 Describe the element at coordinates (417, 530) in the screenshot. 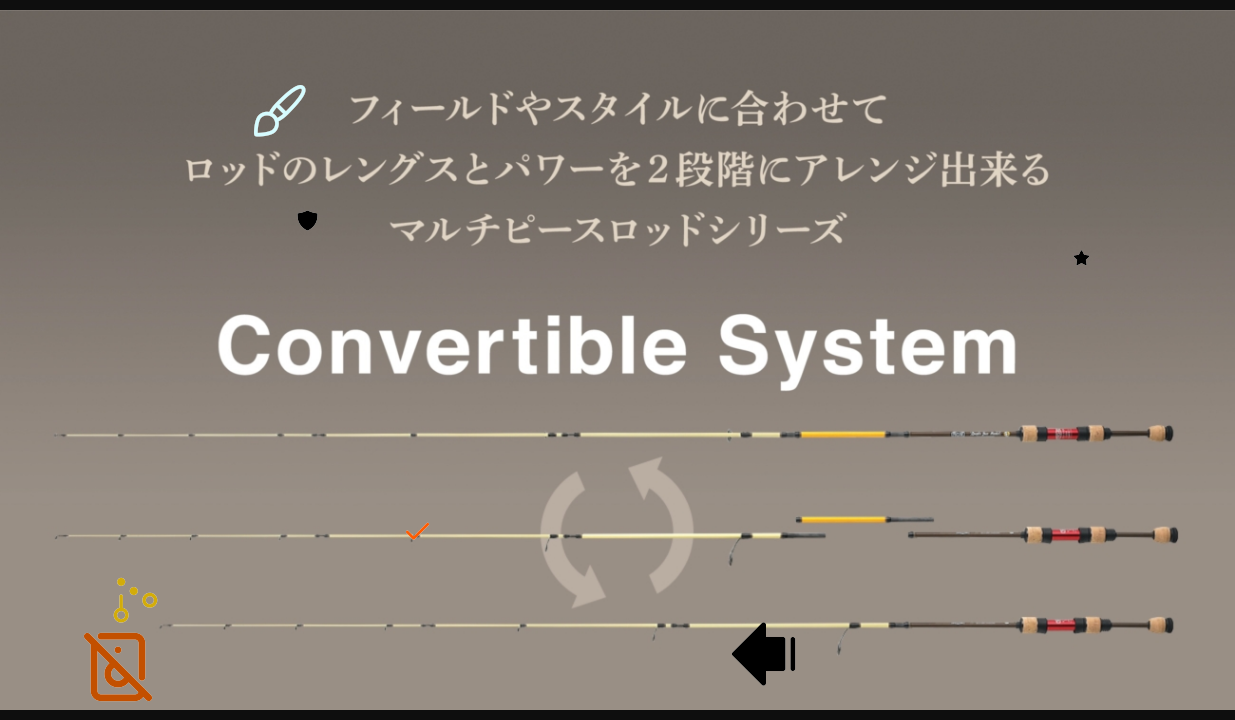

I see `confirm or submit an action` at that location.